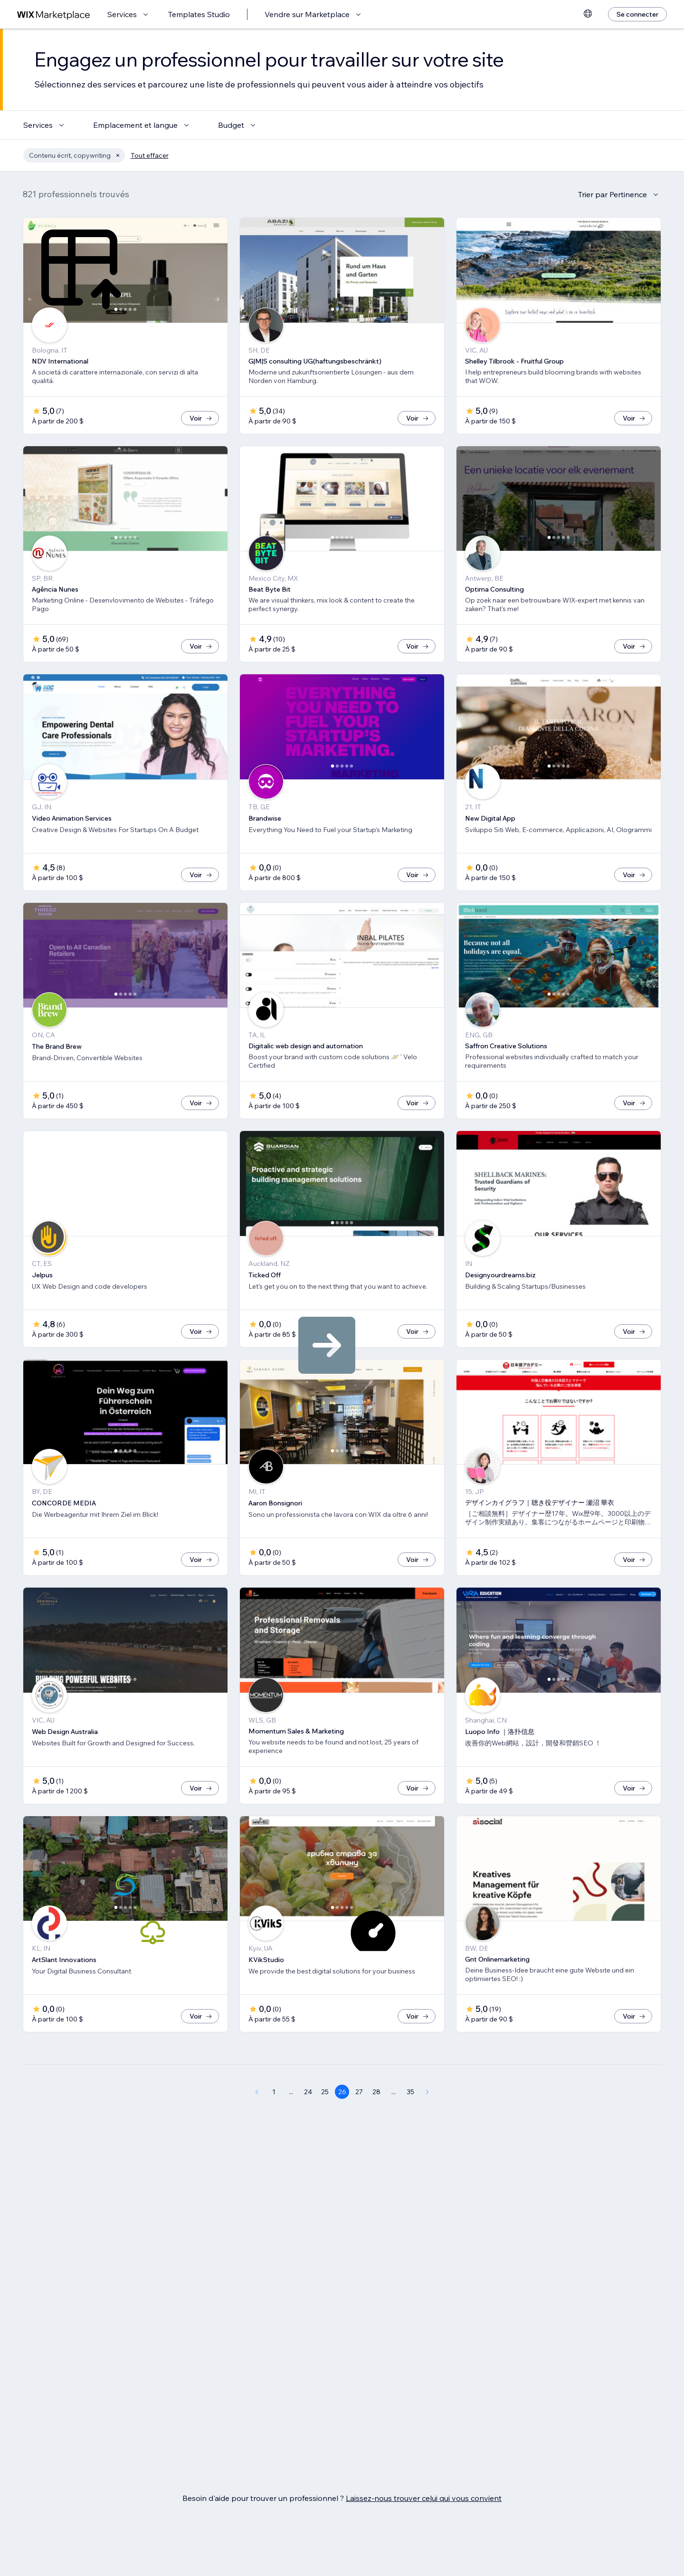 Image resolution: width=684 pixels, height=2576 pixels. I want to click on import data into a table, so click(79, 268).